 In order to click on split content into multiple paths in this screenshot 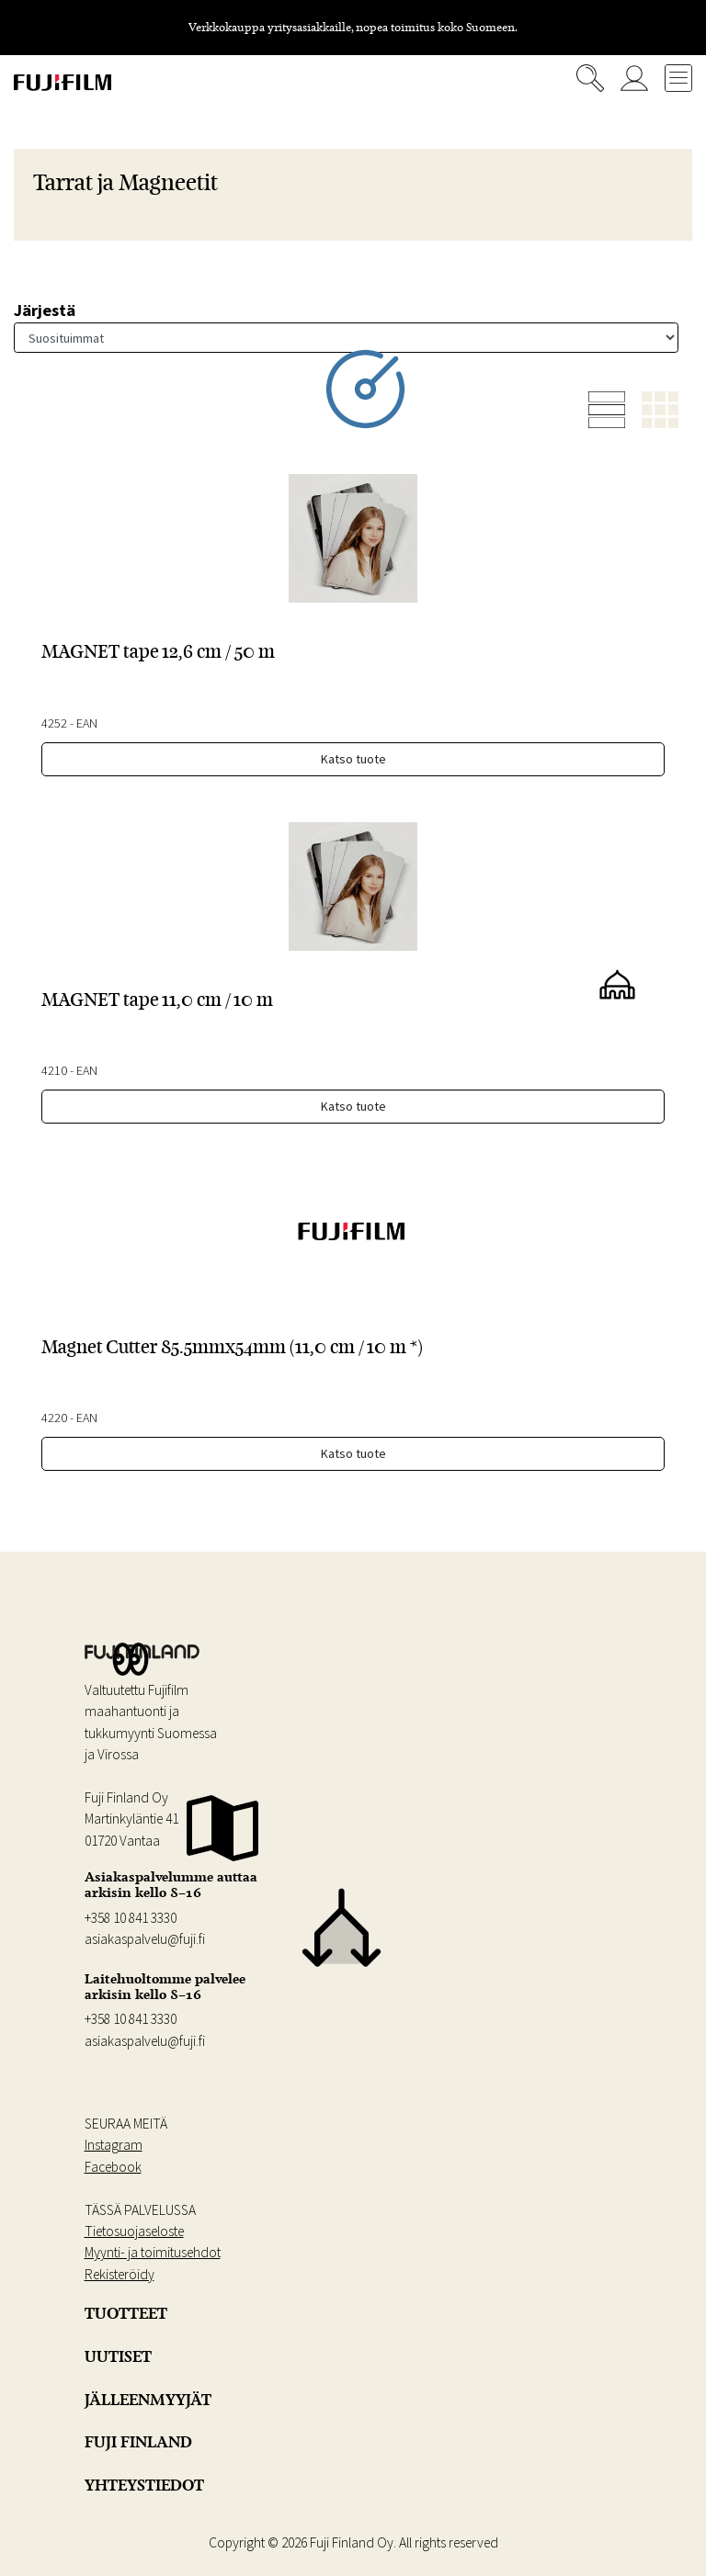, I will do `click(341, 1930)`.